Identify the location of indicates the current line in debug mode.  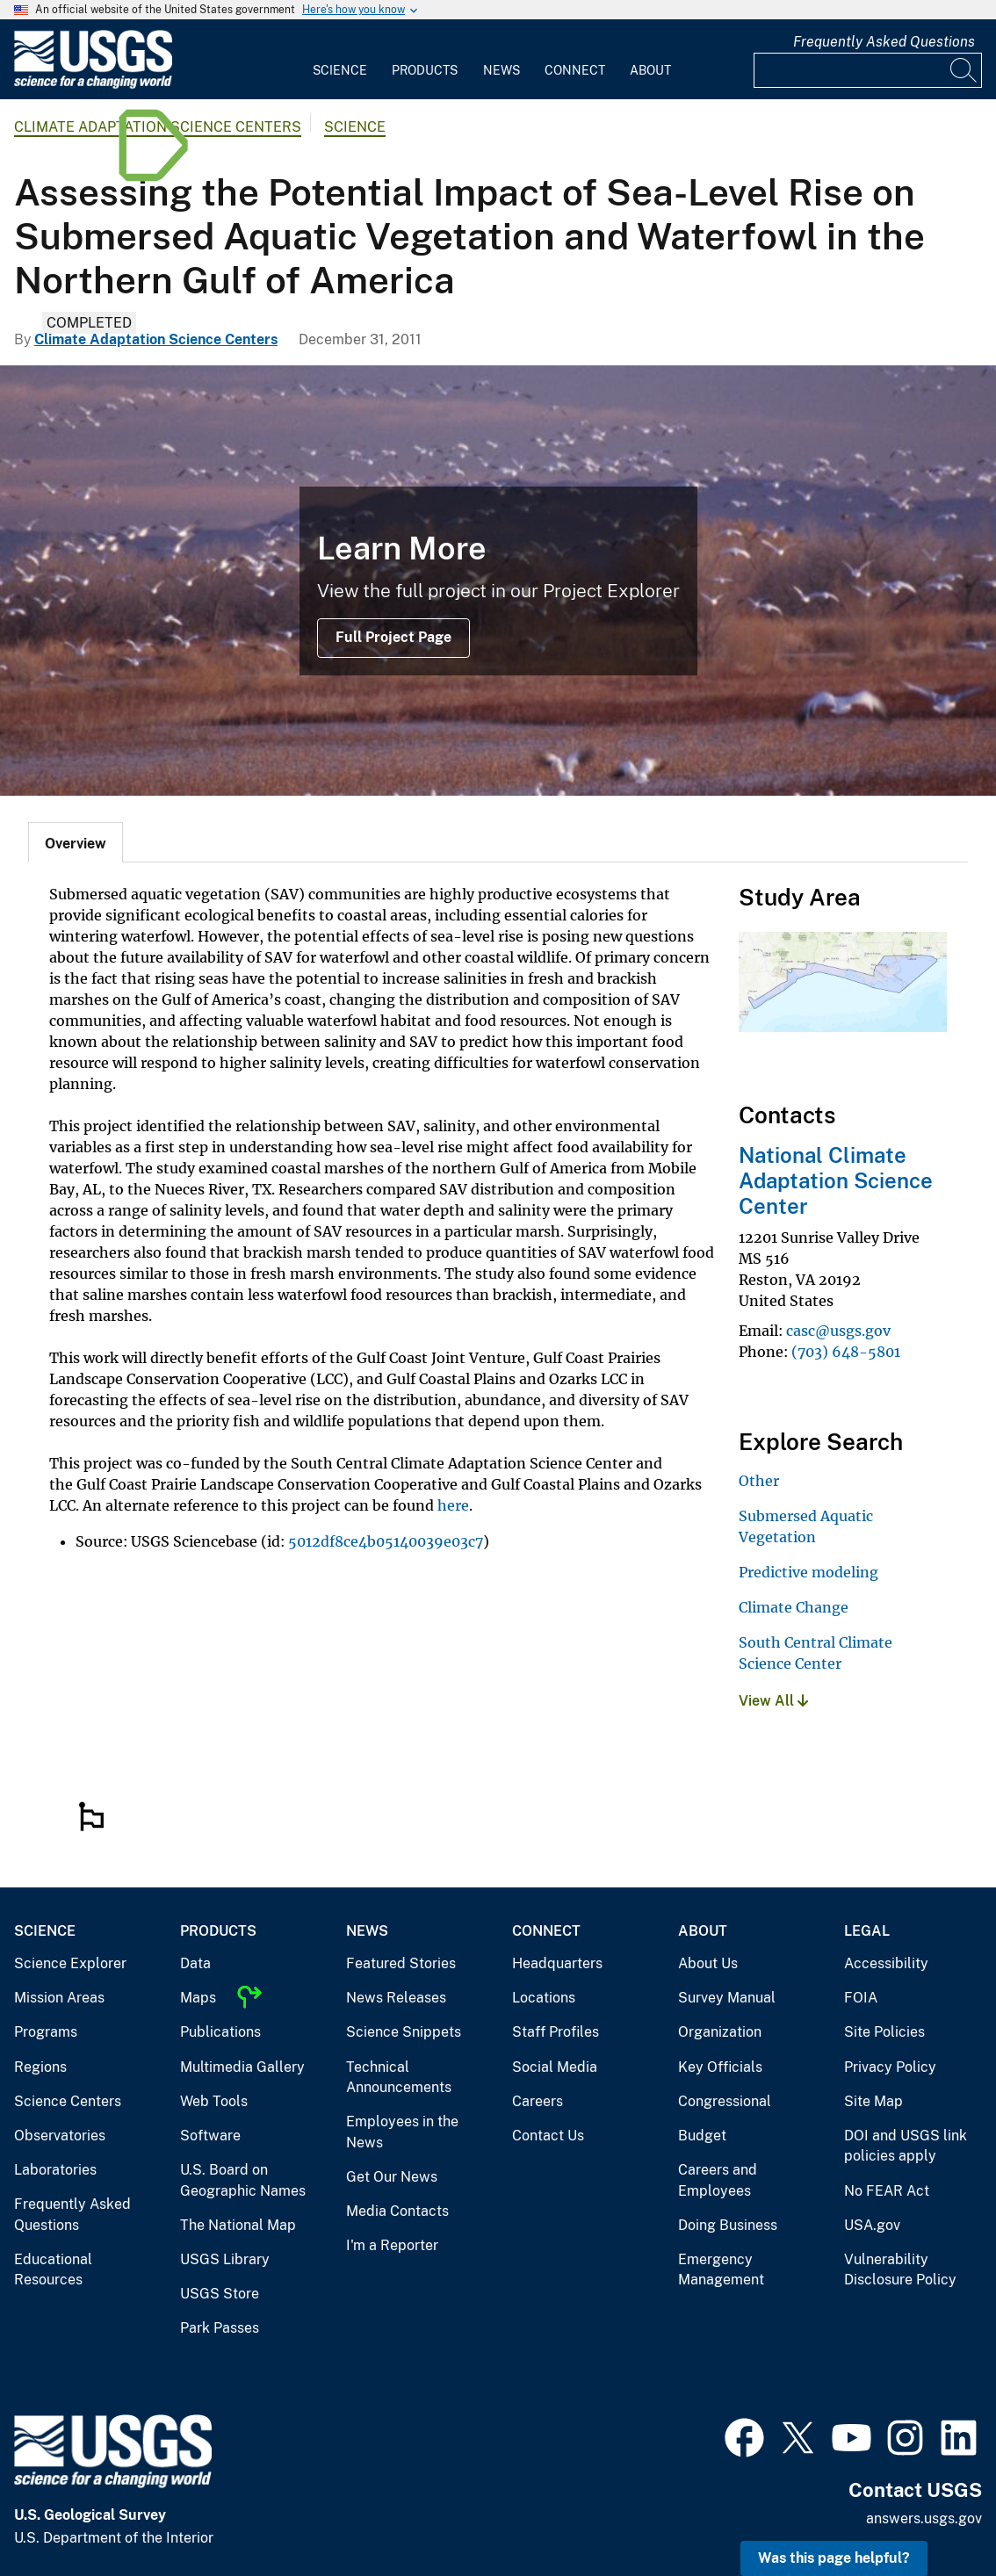
(148, 145).